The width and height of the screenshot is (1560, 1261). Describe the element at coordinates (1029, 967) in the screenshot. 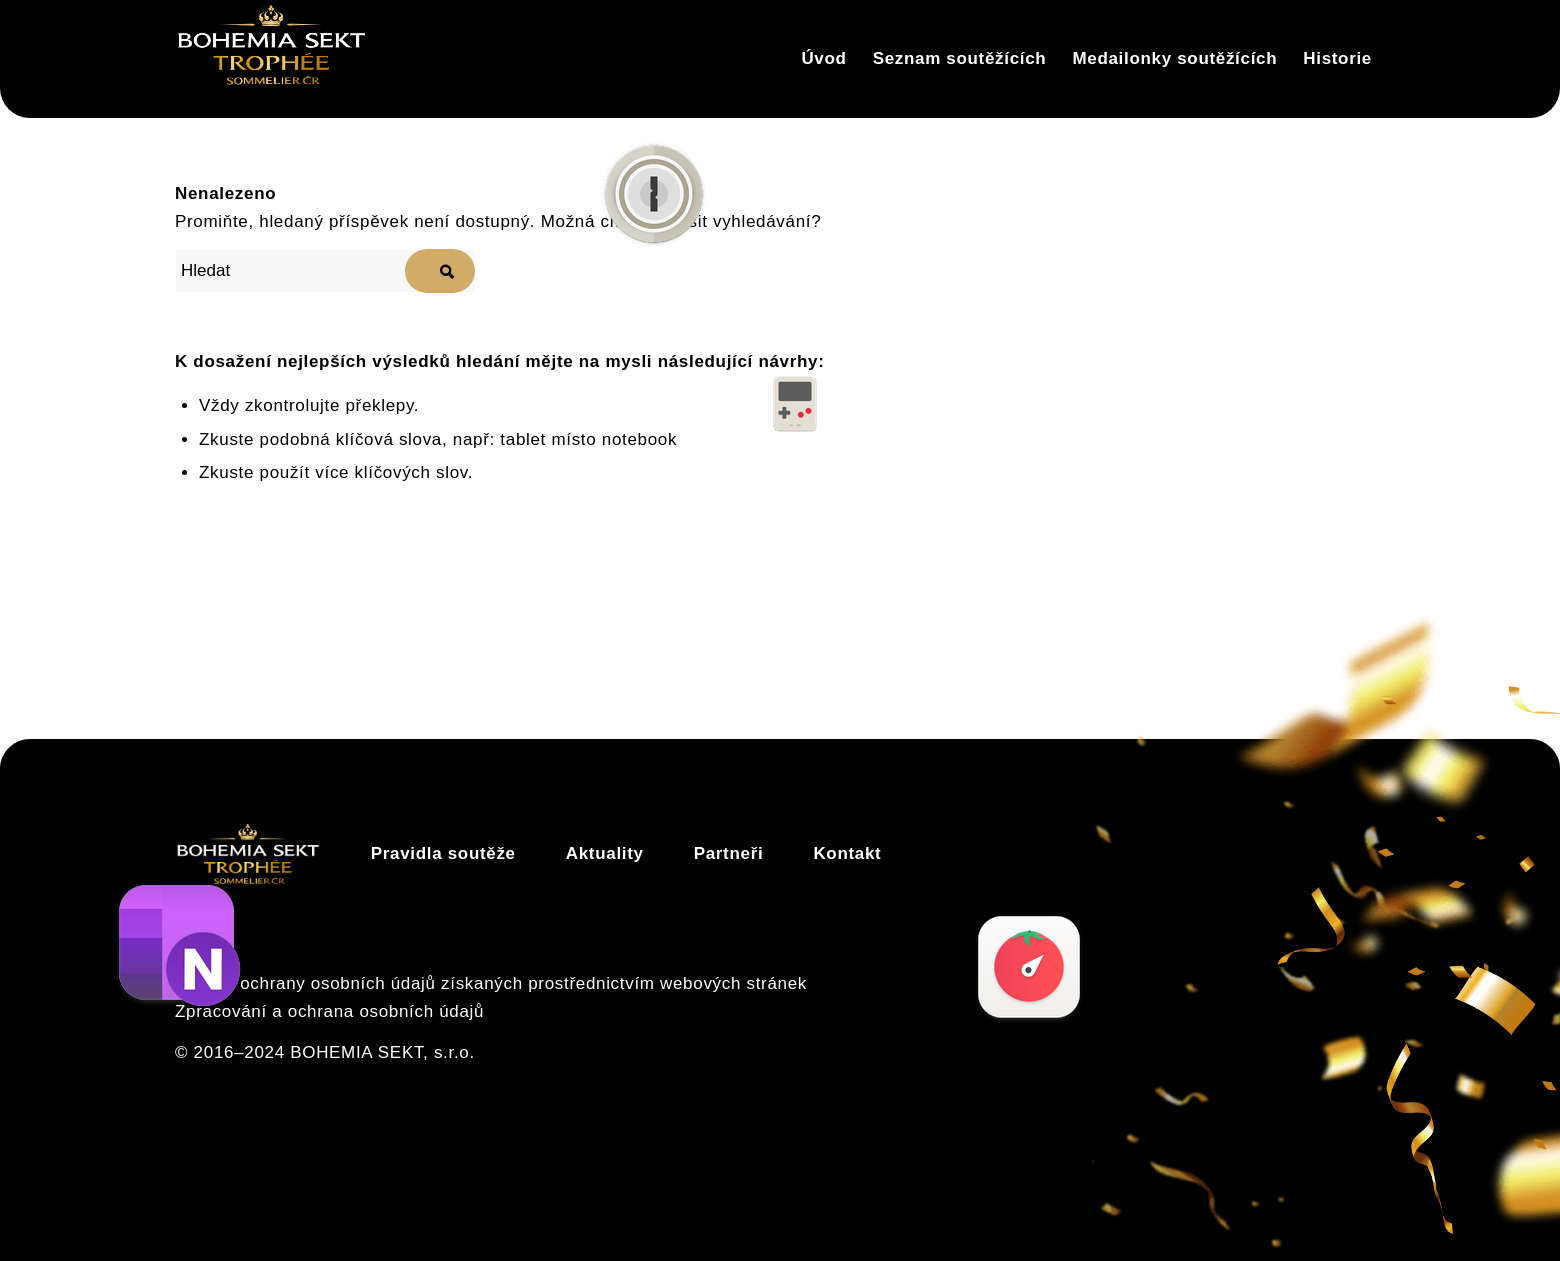

I see `open solanum pomodoro timer app` at that location.